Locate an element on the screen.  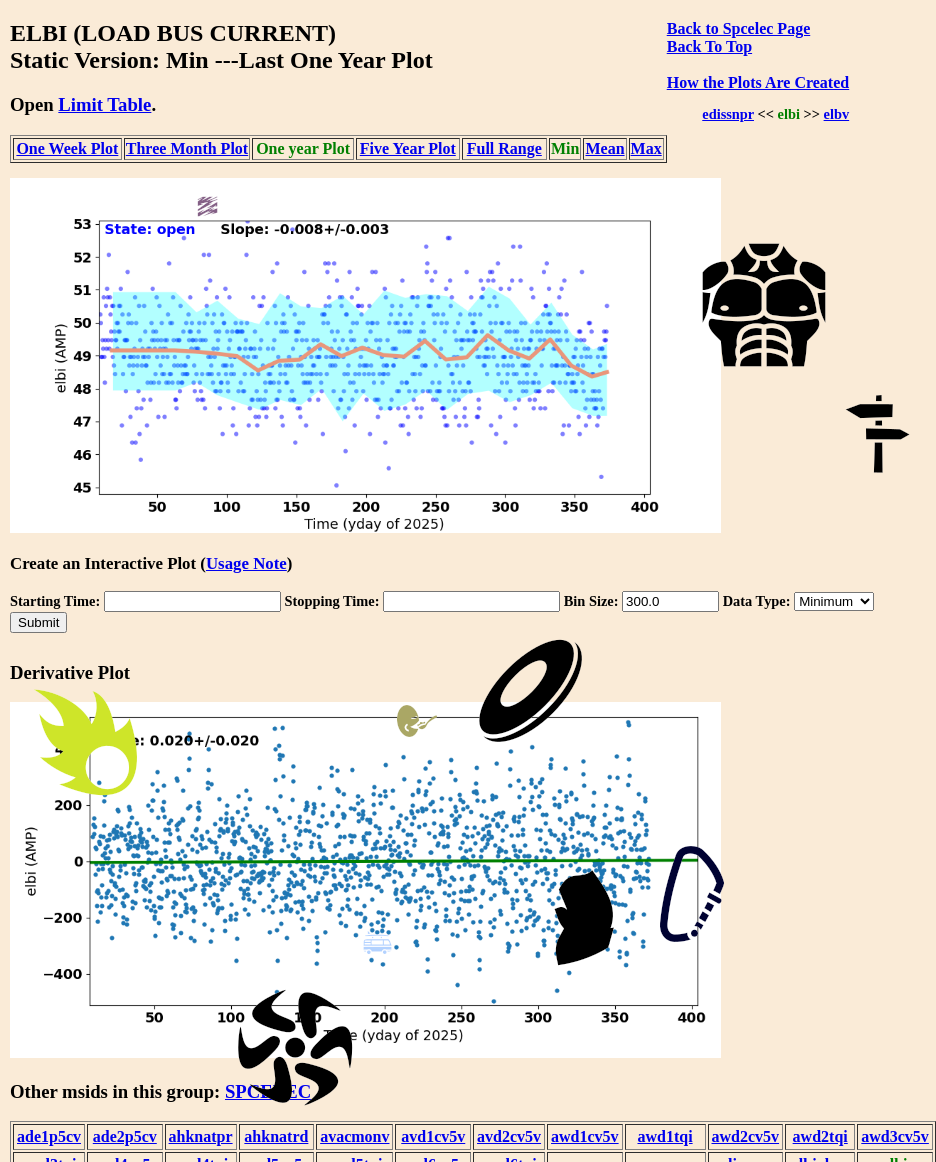
navigate to different game areas or levels is located at coordinates (878, 433).